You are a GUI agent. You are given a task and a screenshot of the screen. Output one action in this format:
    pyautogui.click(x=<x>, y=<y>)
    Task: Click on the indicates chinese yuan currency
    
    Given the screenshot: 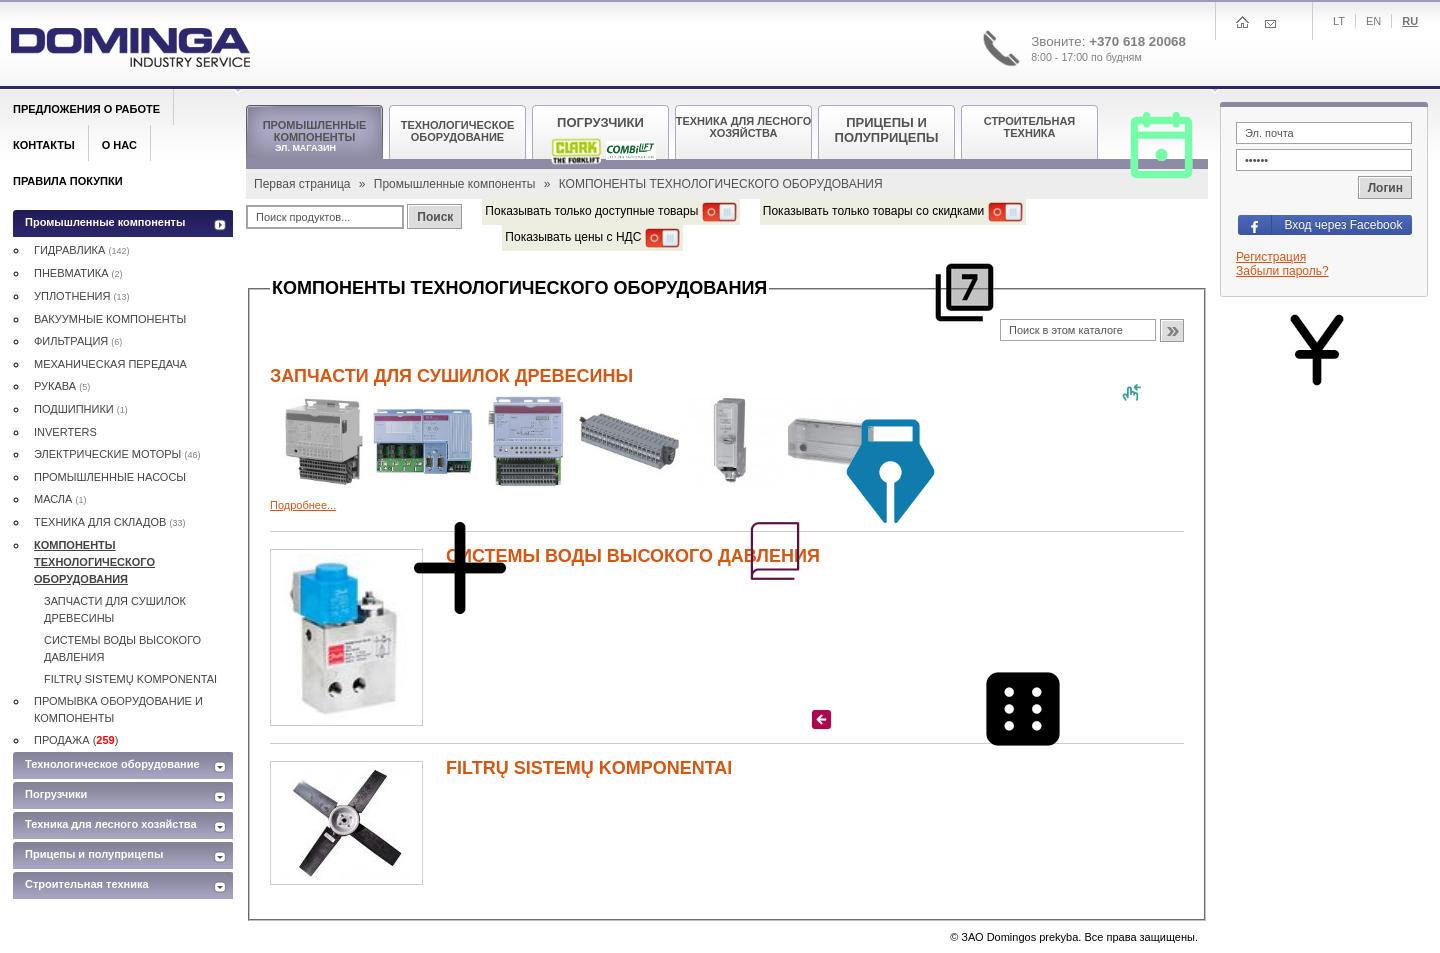 What is the action you would take?
    pyautogui.click(x=1317, y=350)
    